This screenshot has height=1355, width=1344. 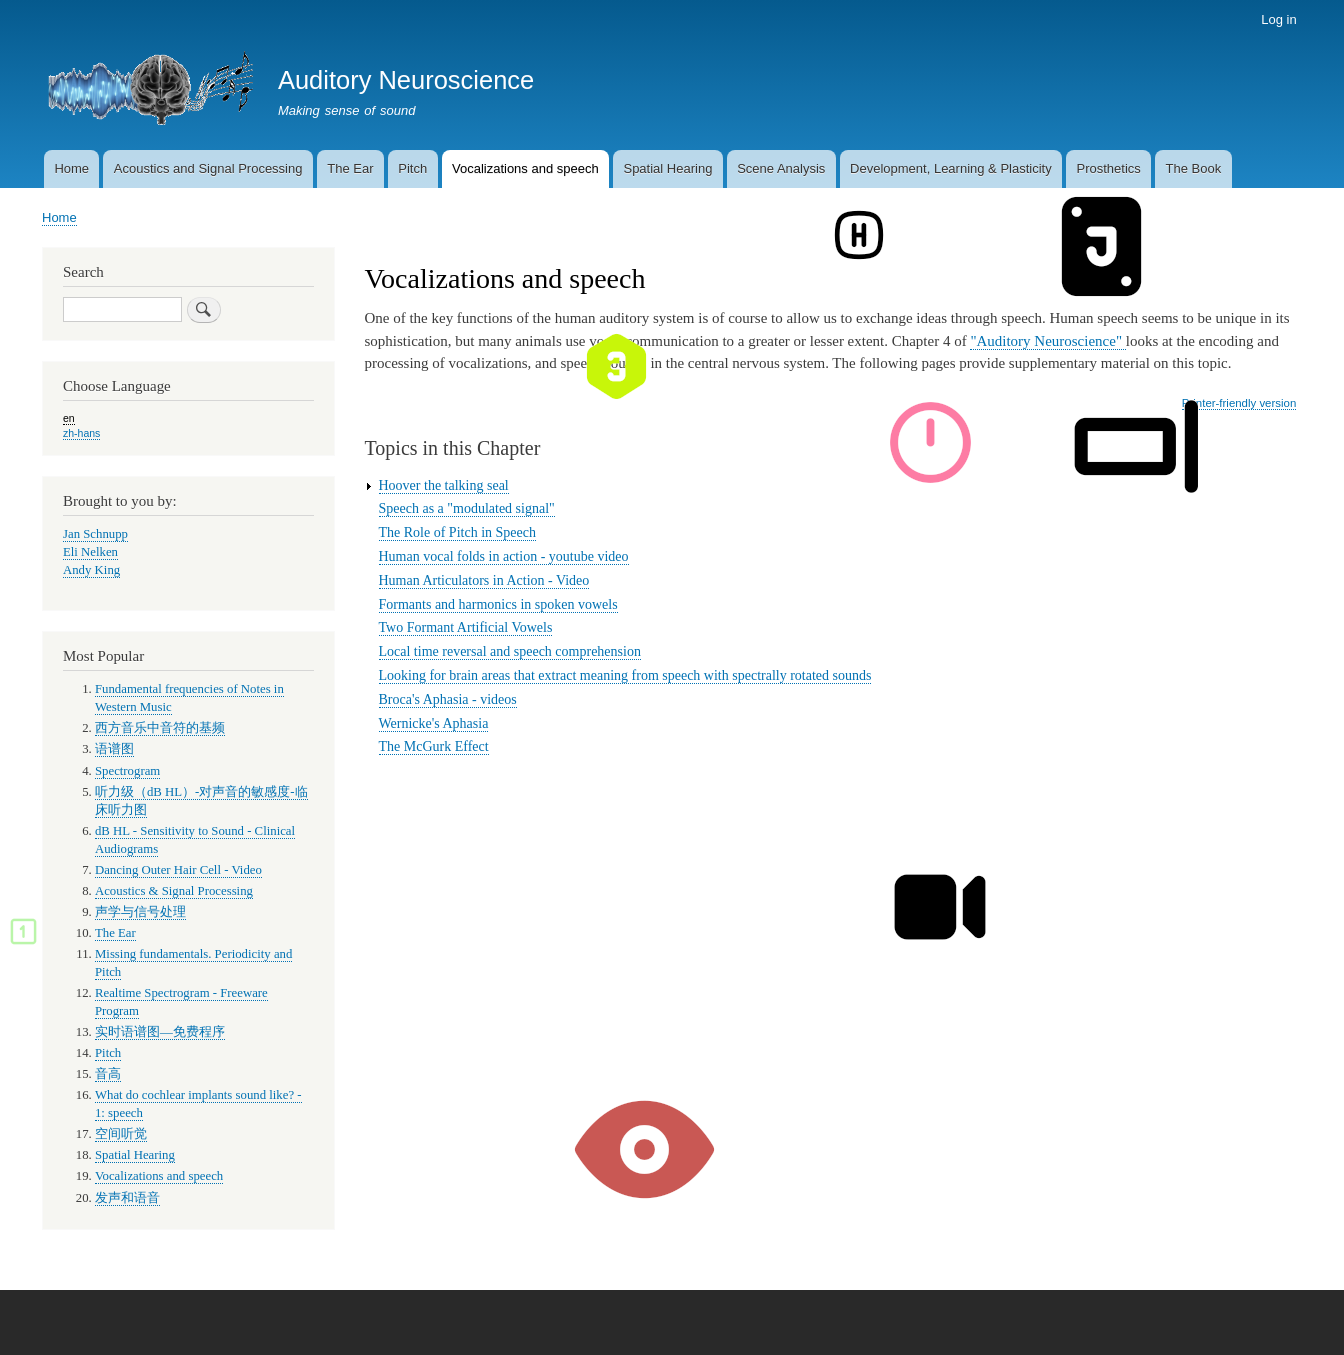 I want to click on view current time or check the clock, so click(x=930, y=442).